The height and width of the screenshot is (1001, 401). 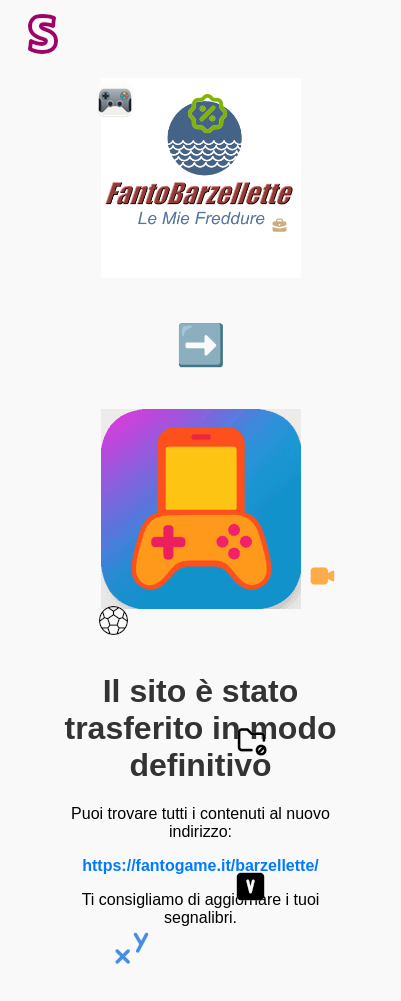 I want to click on indicates items starting with the letter V, so click(x=250, y=886).